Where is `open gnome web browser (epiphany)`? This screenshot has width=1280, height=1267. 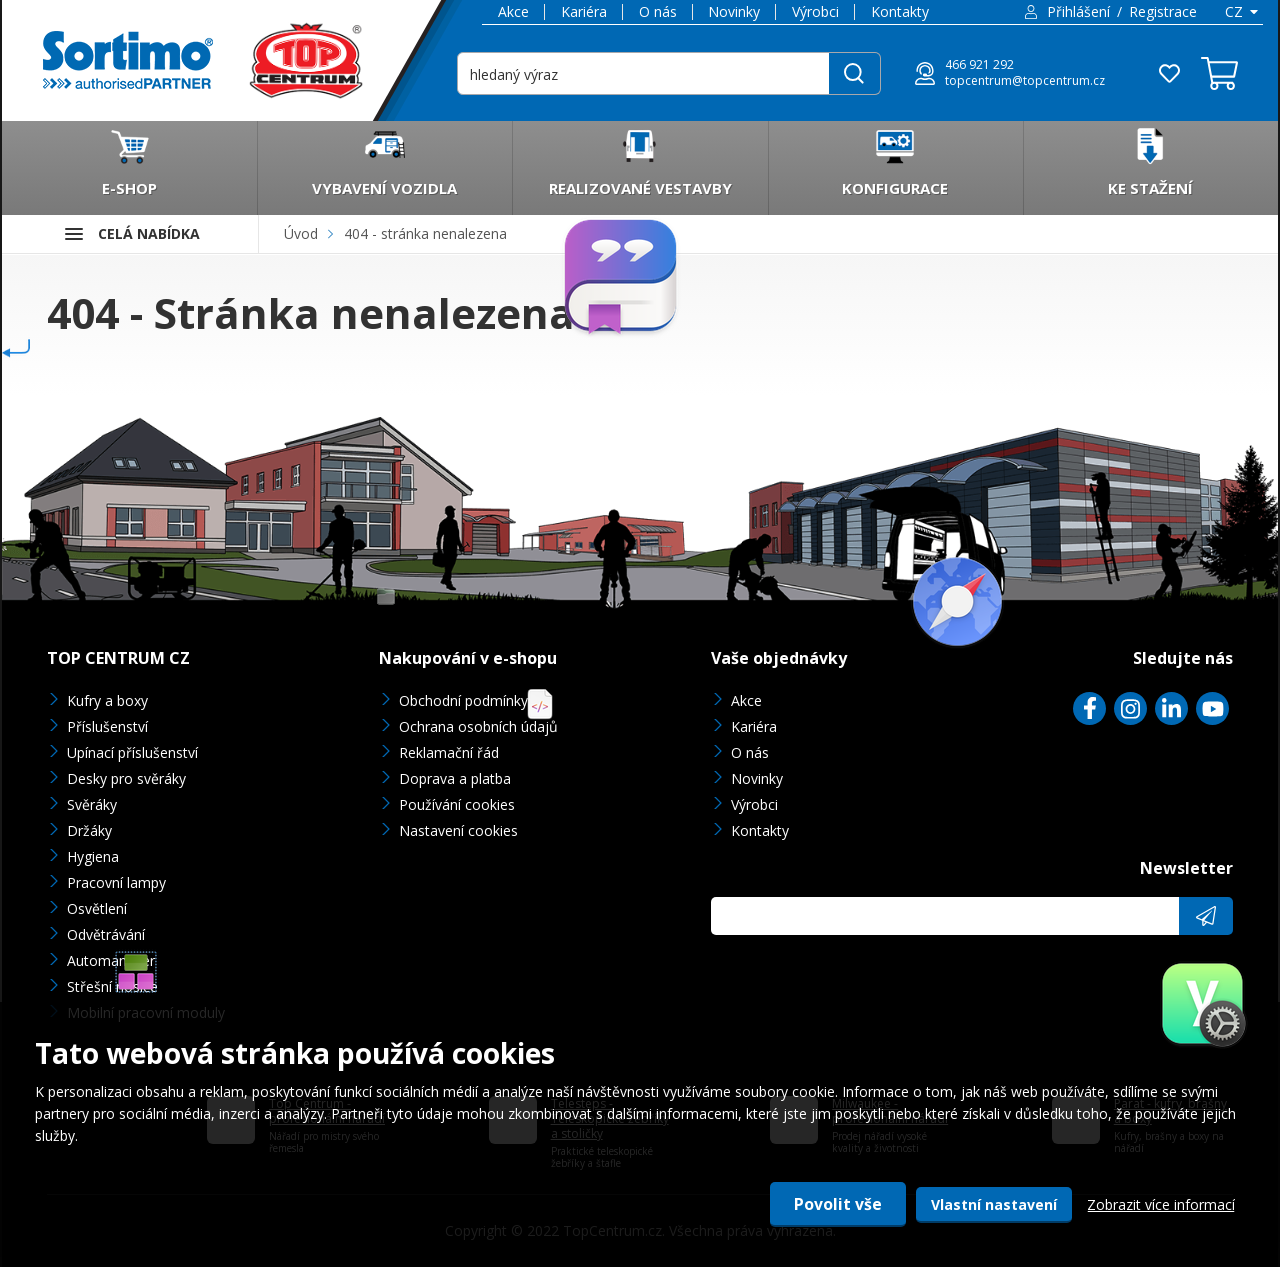 open gnome web browser (epiphany) is located at coordinates (957, 601).